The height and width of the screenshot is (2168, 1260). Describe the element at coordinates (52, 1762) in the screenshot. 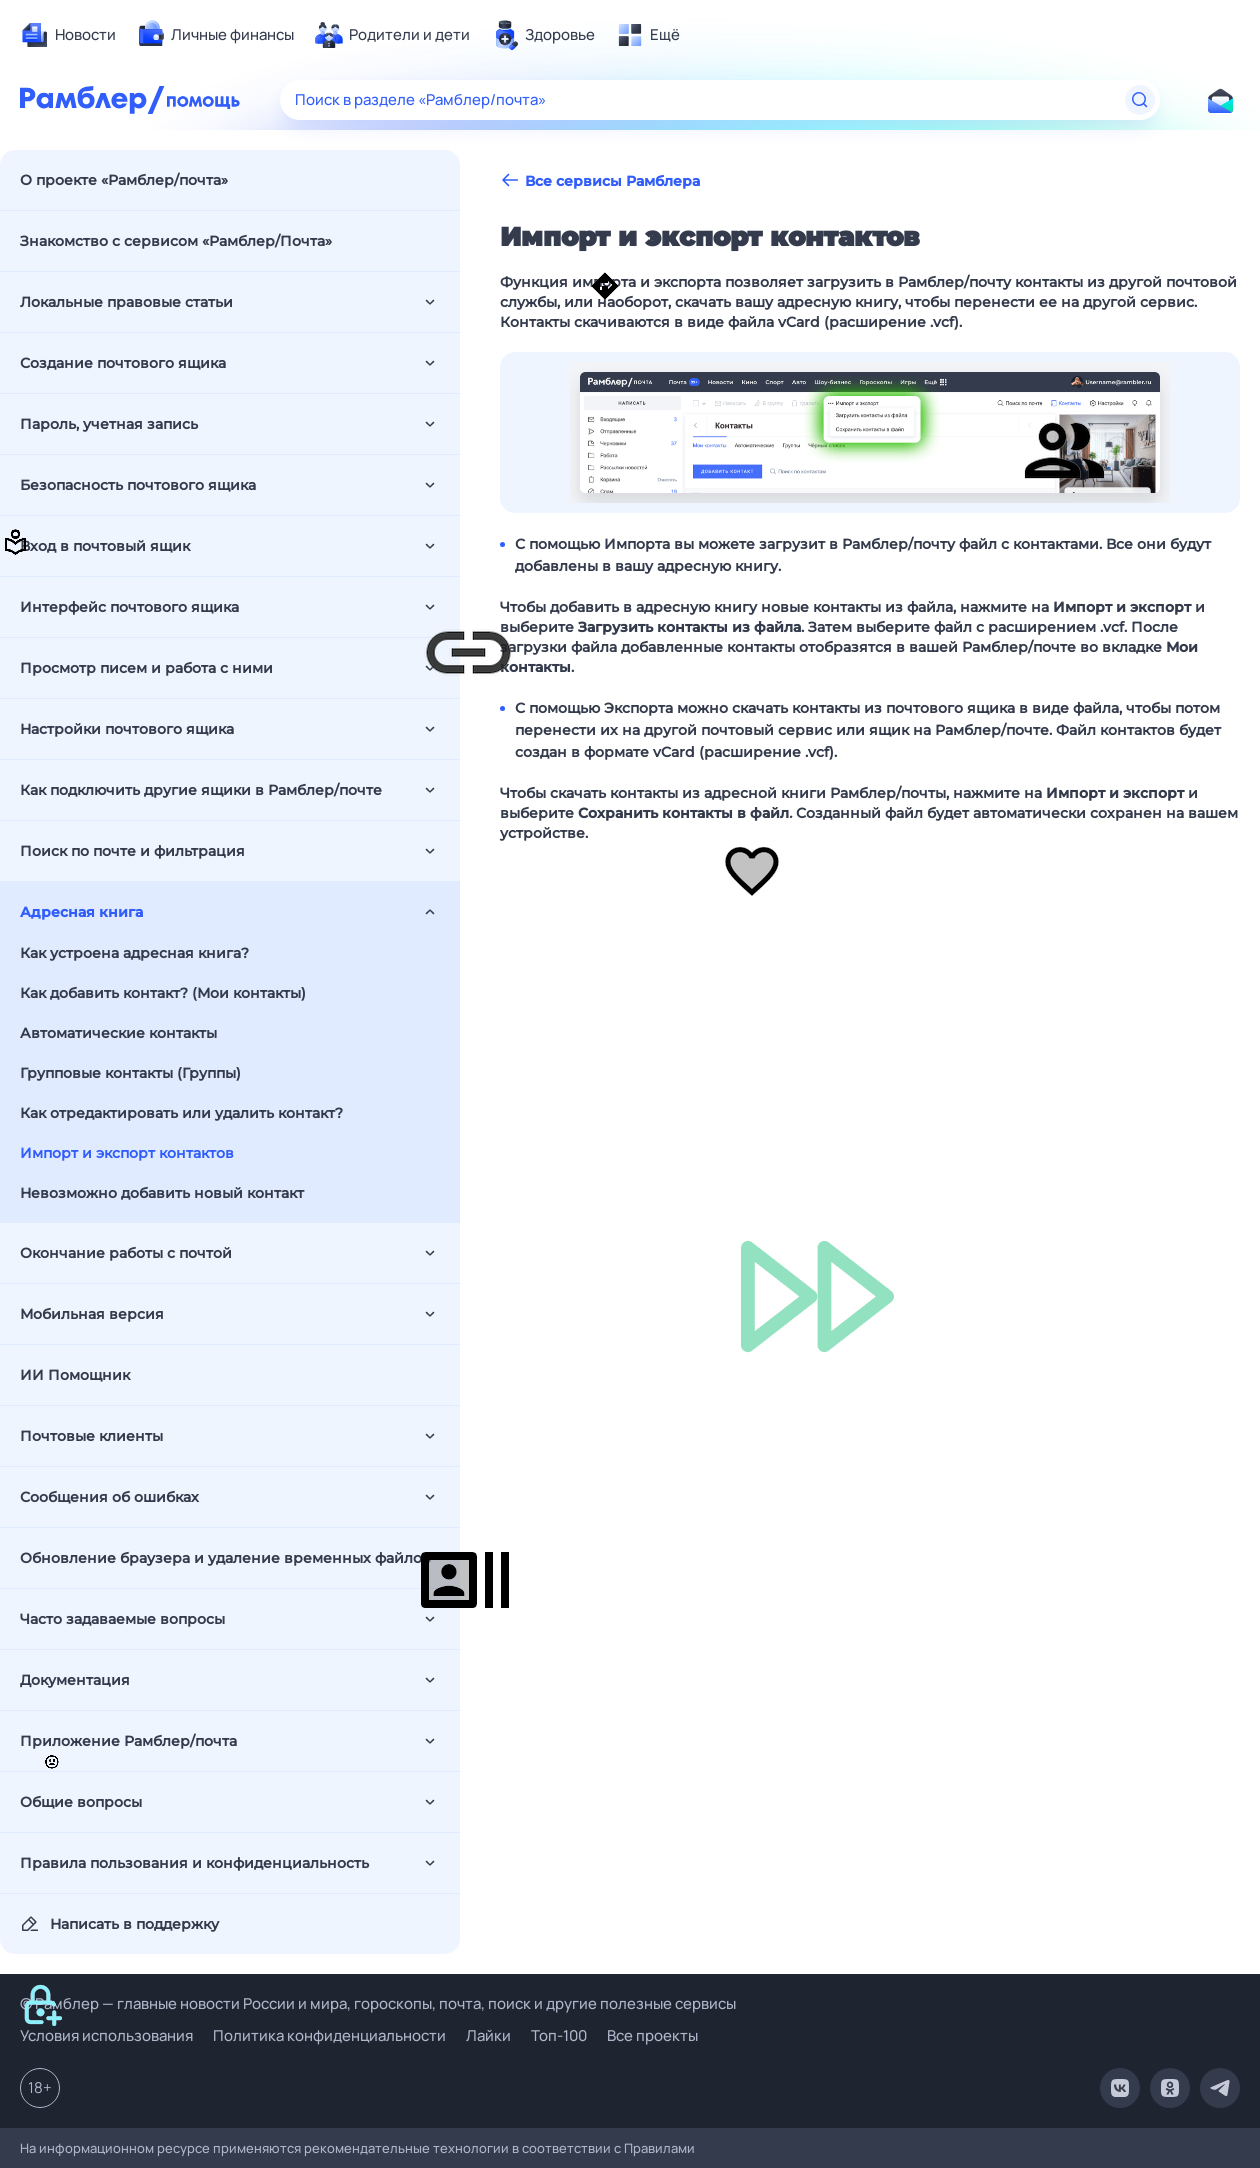

I see `submit negative feedback or rating` at that location.